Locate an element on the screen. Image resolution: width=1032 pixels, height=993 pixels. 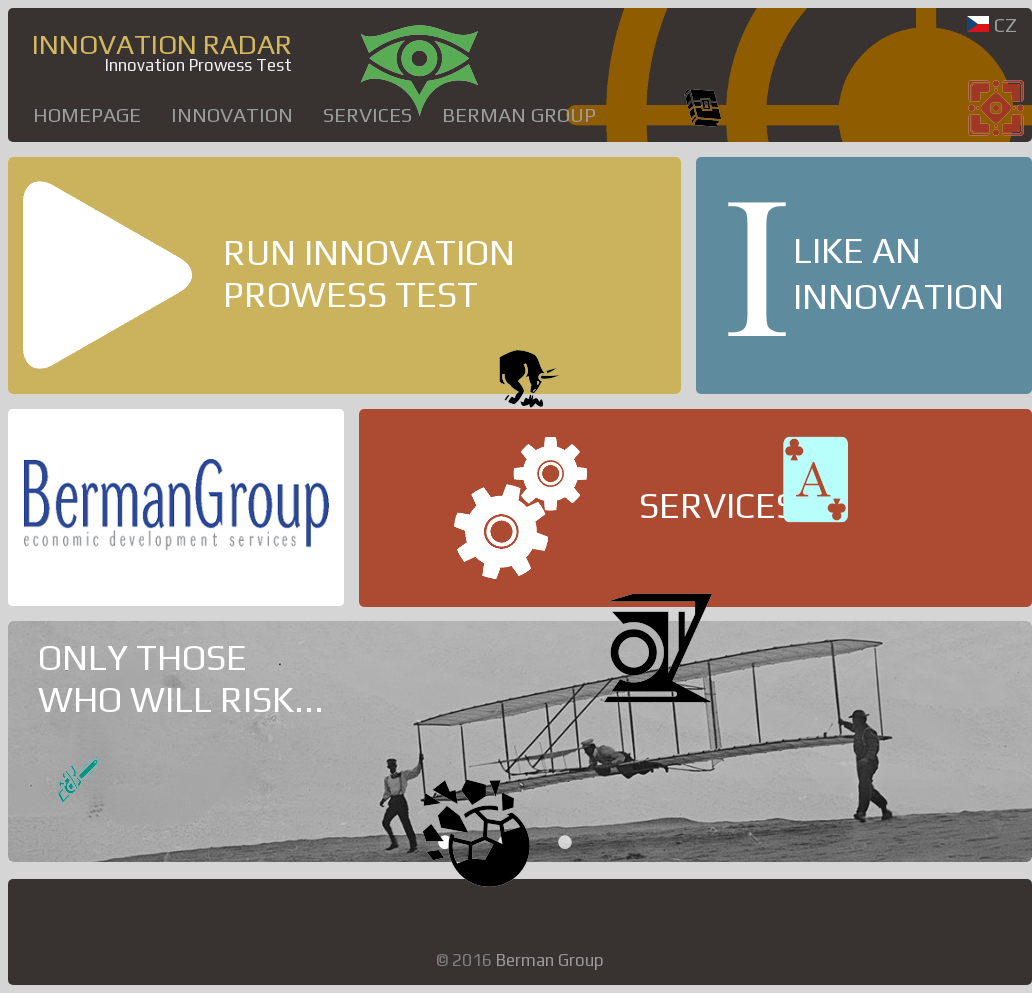
play a card game is located at coordinates (815, 479).